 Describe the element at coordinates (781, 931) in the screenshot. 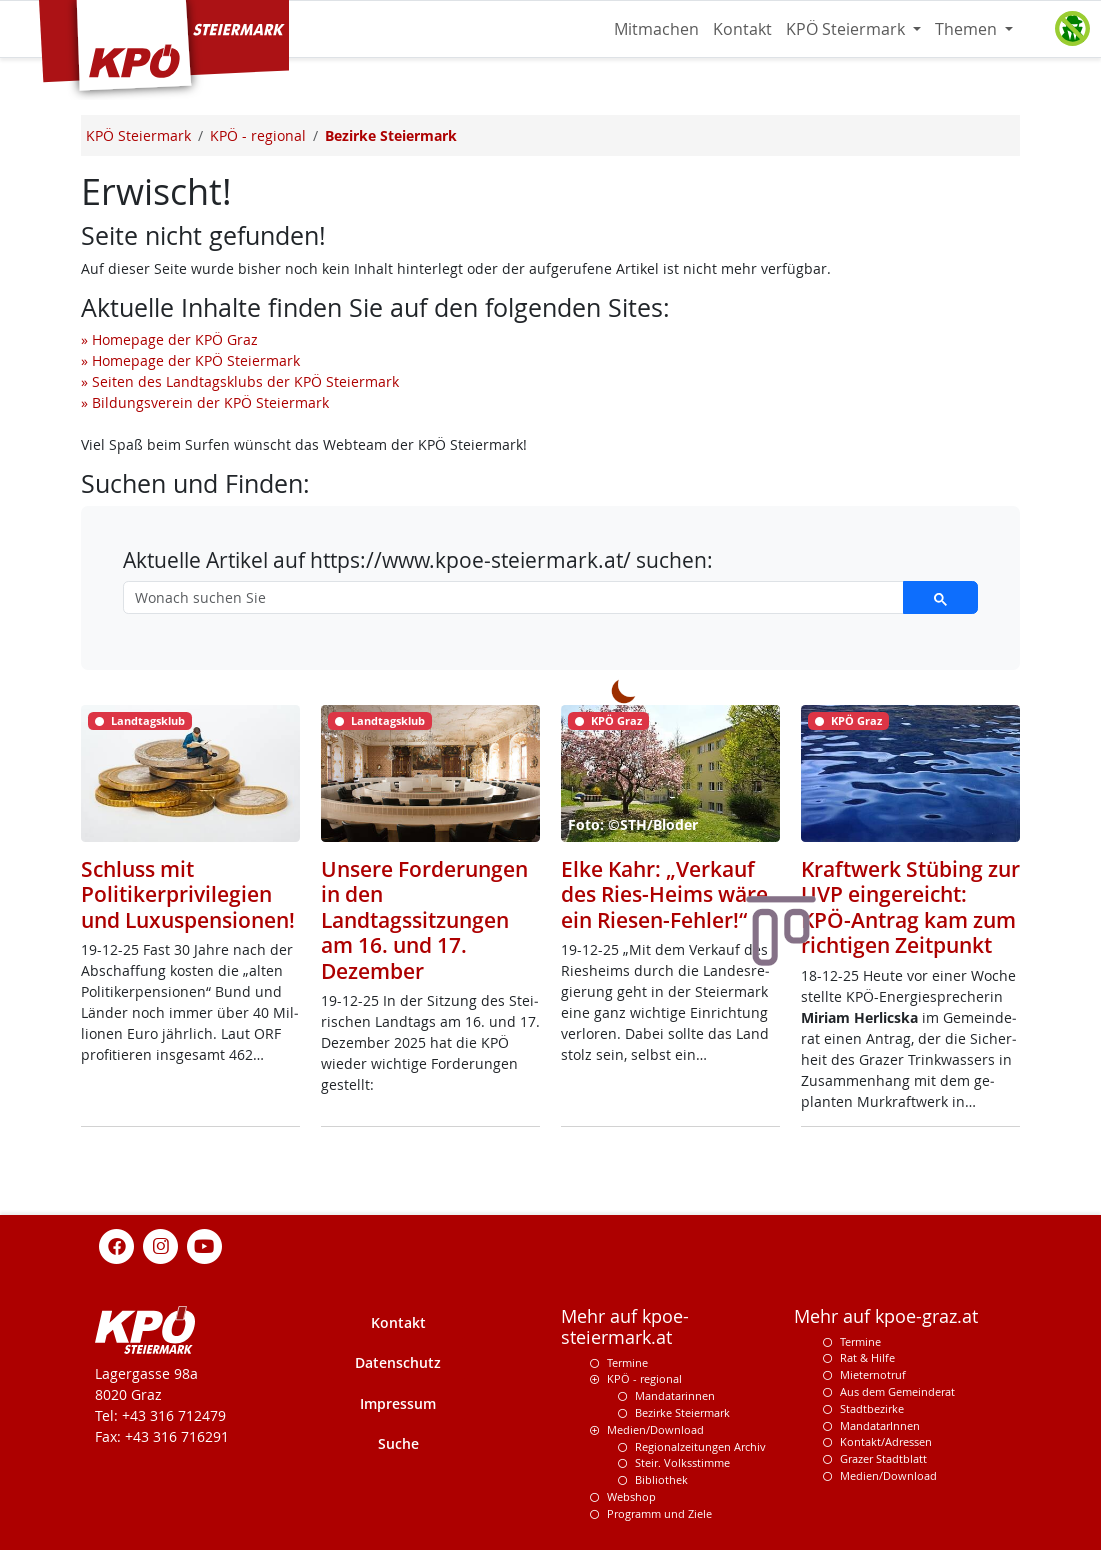

I see `align items to the top edge` at that location.